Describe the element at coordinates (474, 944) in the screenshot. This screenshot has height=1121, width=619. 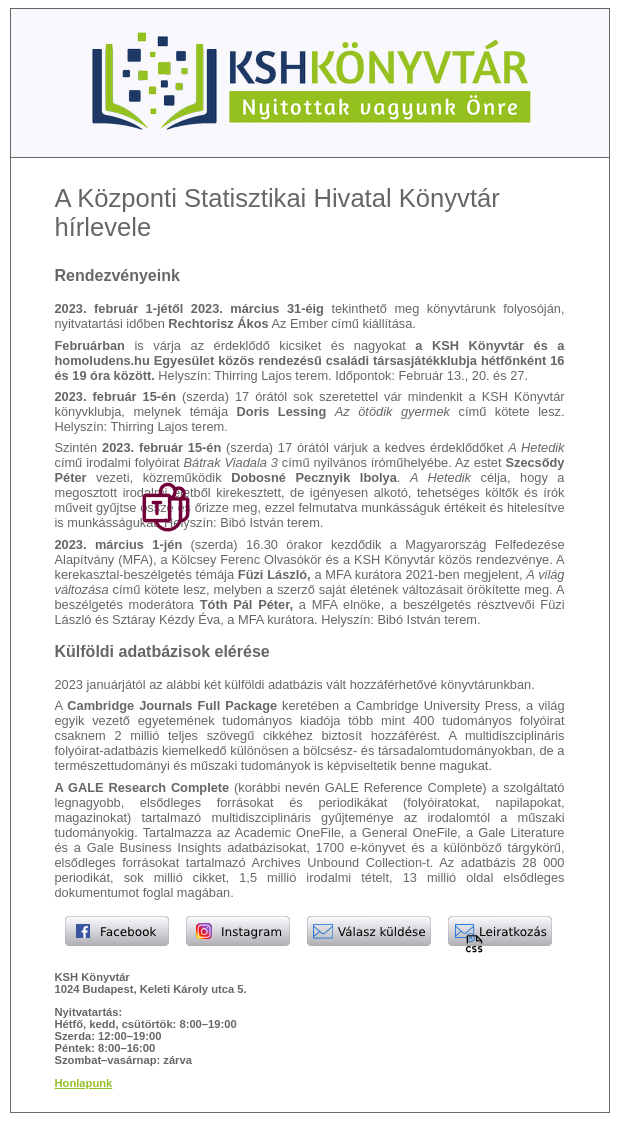
I see `a CSS stylesheet file` at that location.